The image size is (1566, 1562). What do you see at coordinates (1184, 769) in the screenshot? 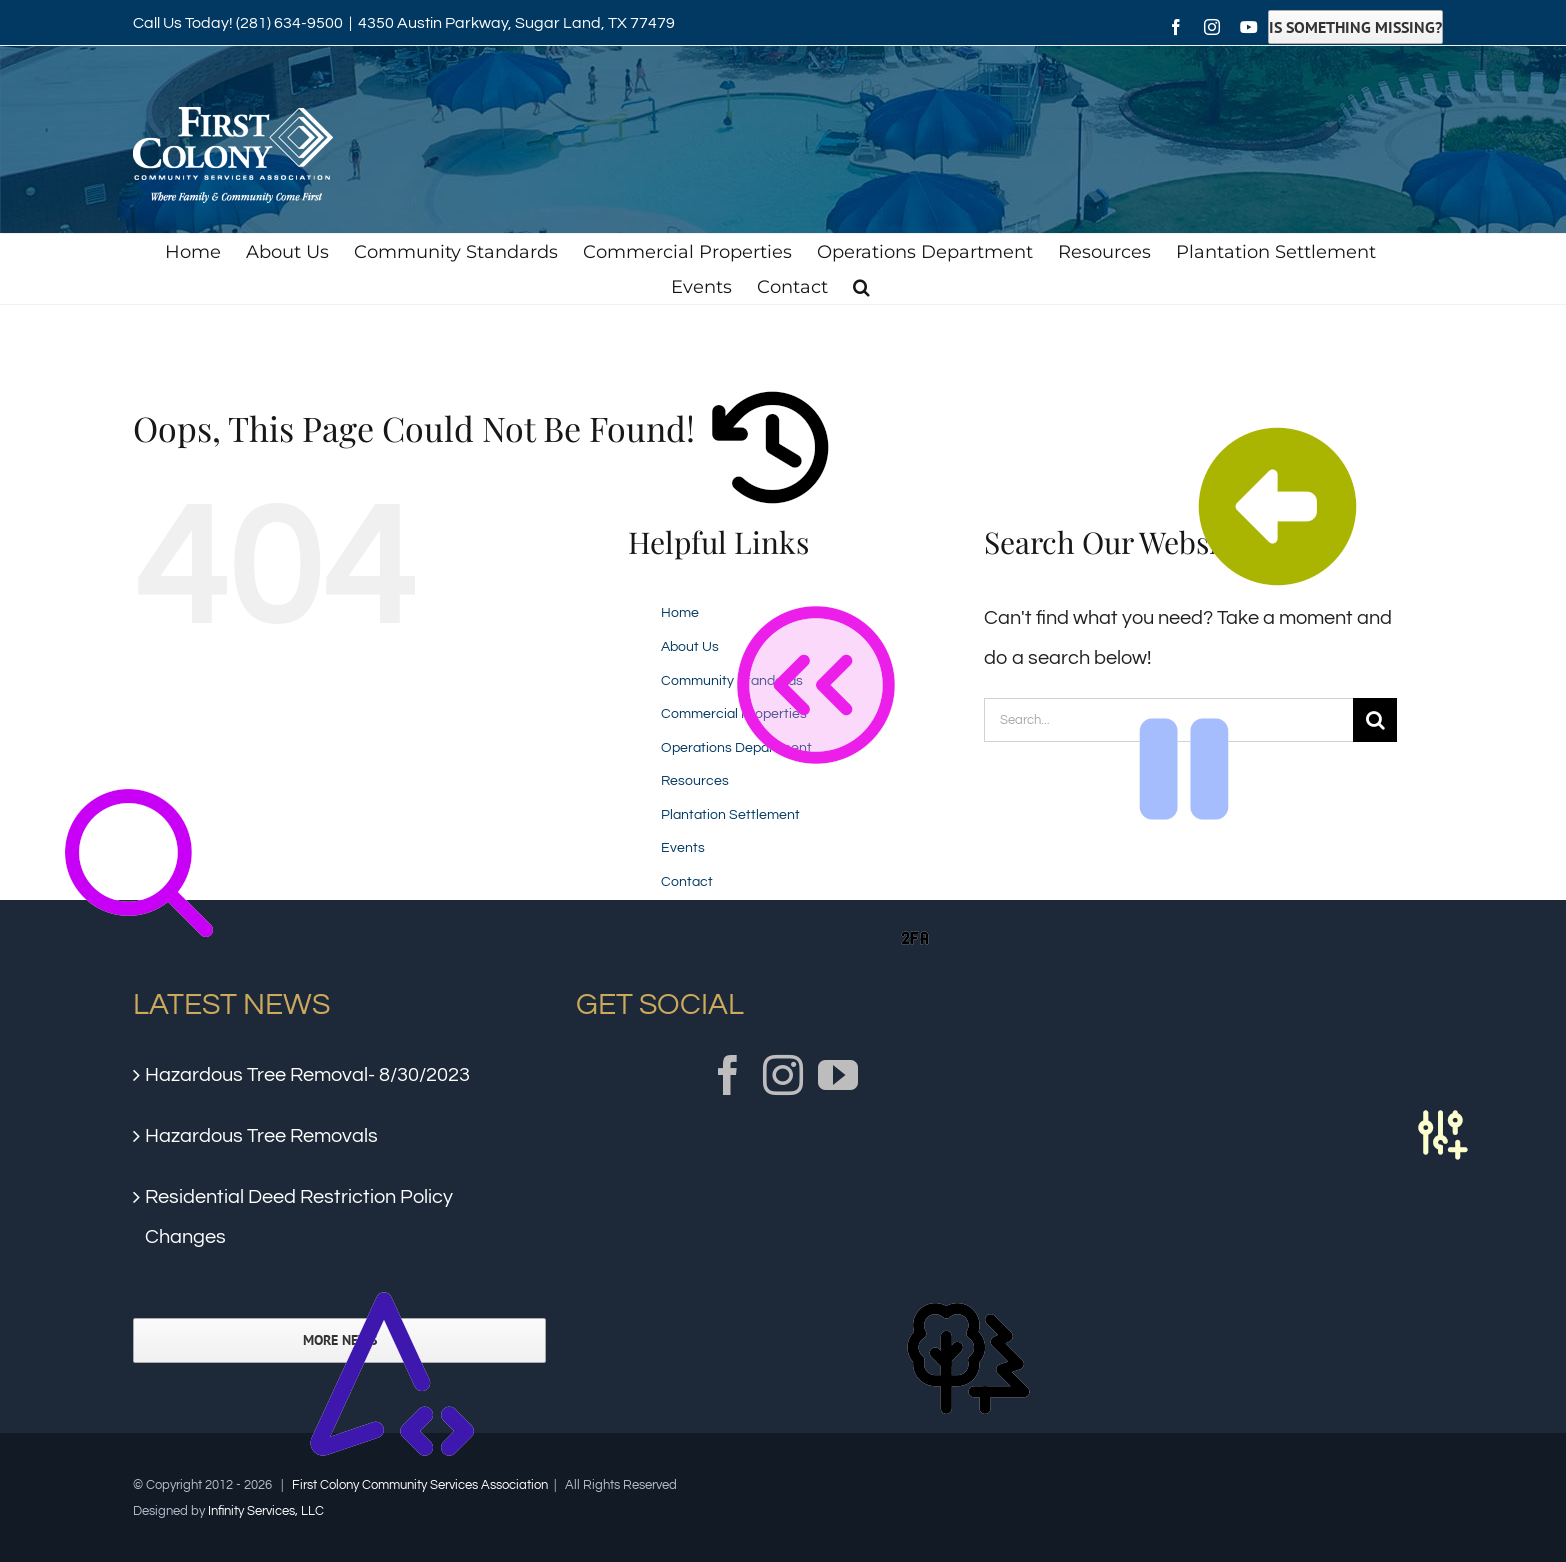
I see `pause media playback` at bounding box center [1184, 769].